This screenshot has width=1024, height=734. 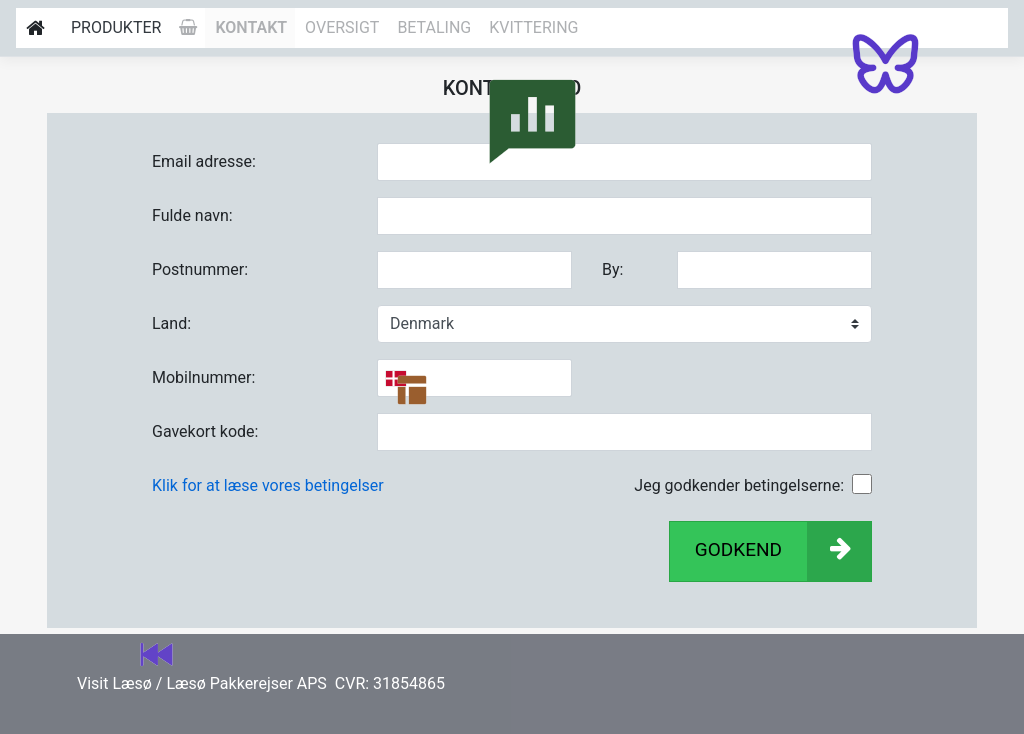 What do you see at coordinates (412, 390) in the screenshot?
I see `switch to header and sidebar layout view` at bounding box center [412, 390].